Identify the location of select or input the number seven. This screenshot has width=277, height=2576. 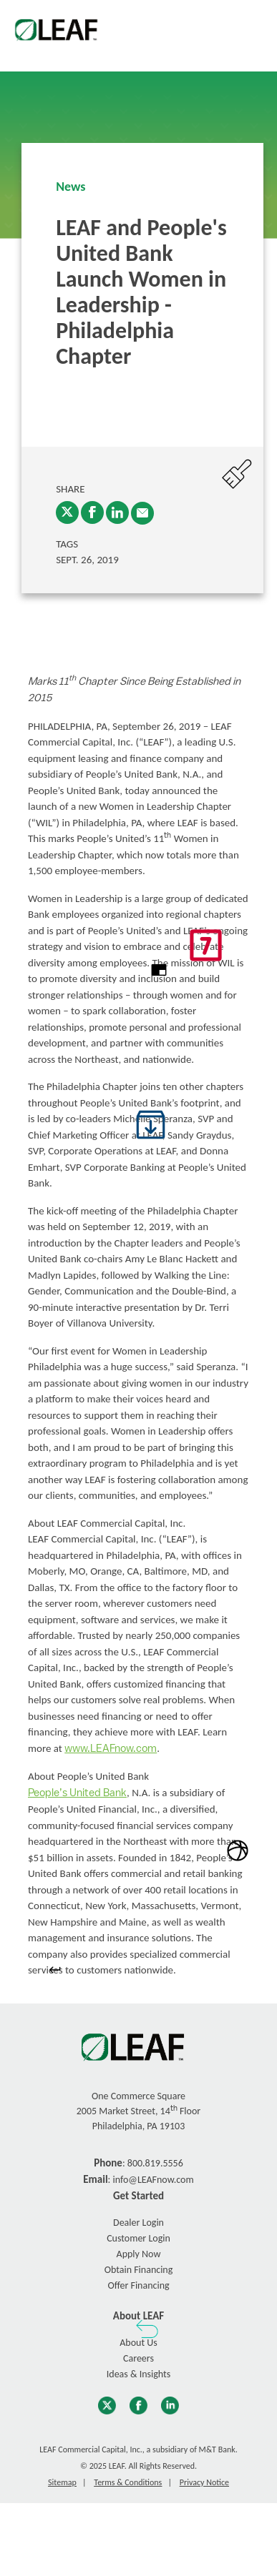
(205, 945).